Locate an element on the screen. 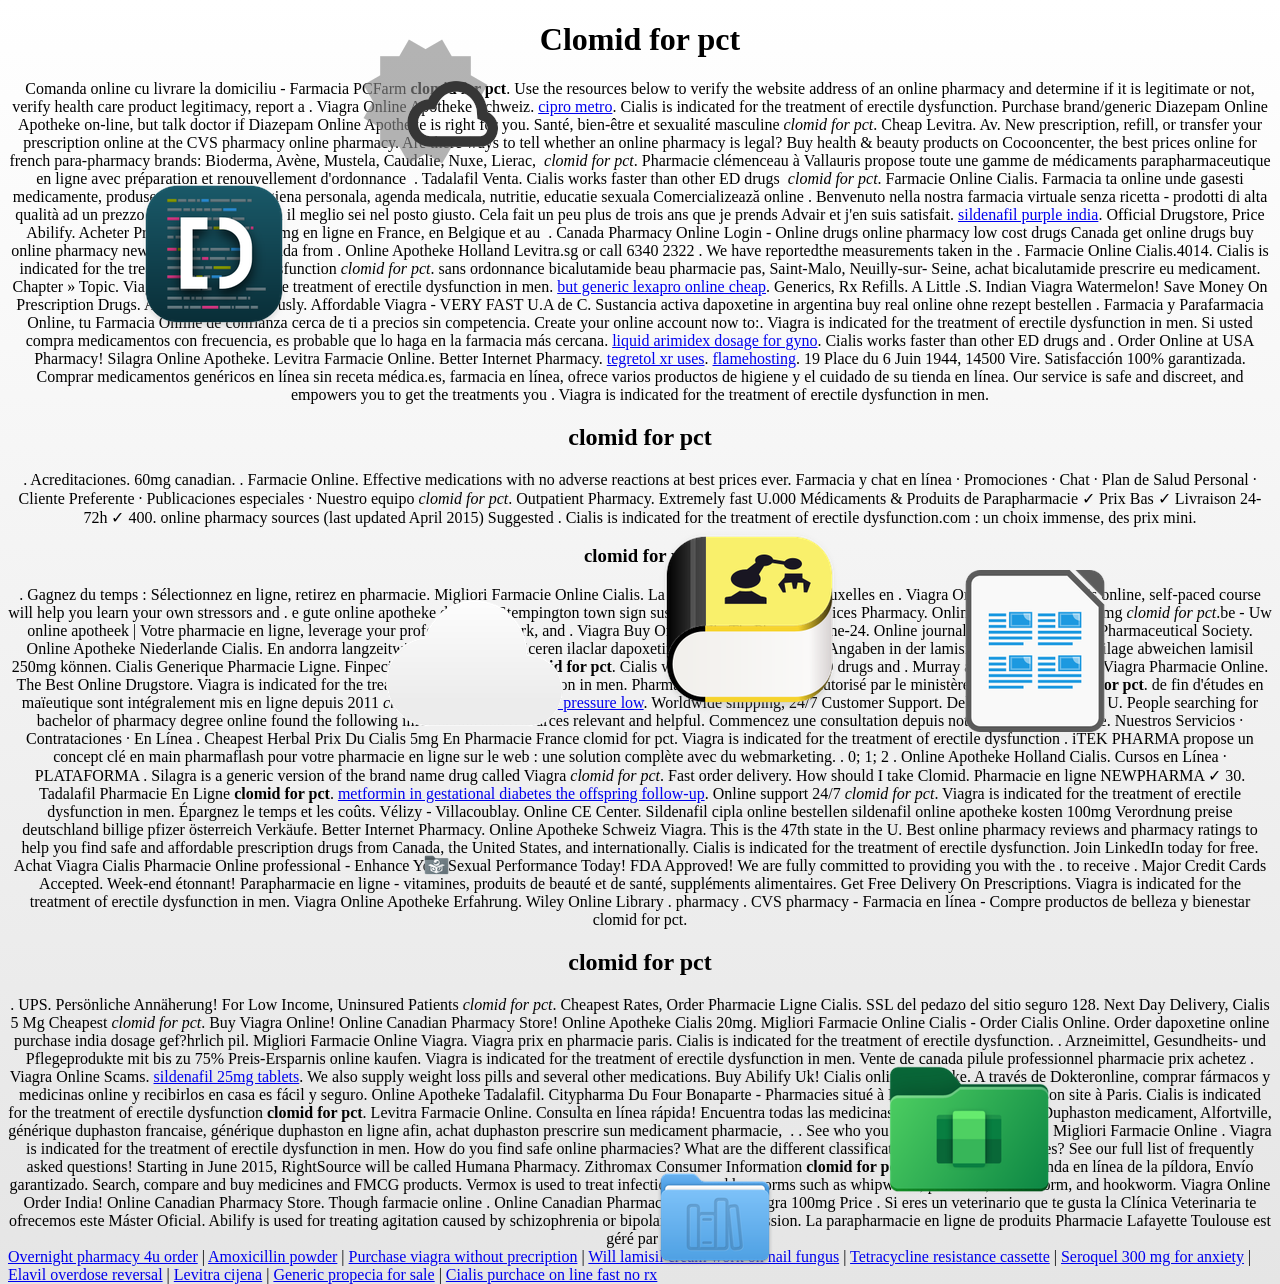 This screenshot has width=1280, height=1284. indicates overcast or cloudy weather conditions is located at coordinates (474, 663).